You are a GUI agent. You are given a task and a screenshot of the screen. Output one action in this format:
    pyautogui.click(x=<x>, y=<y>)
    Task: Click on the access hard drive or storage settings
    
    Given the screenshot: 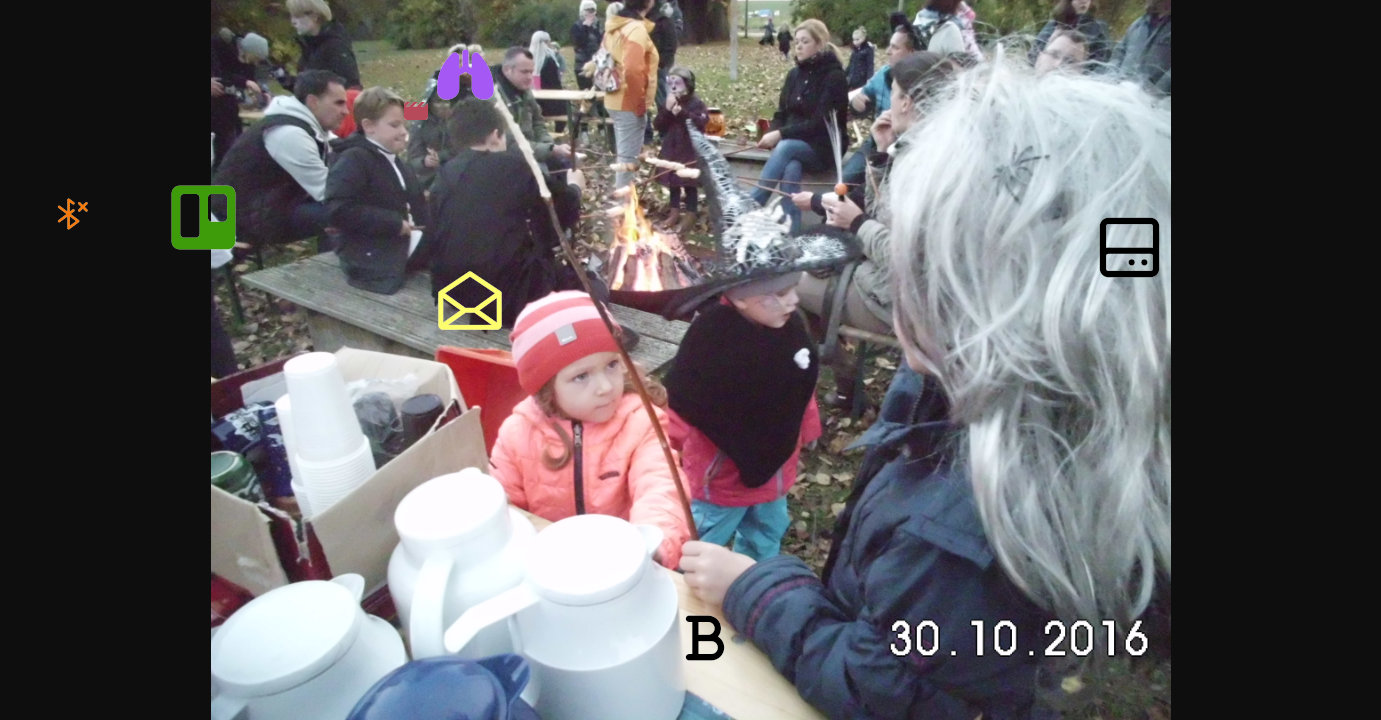 What is the action you would take?
    pyautogui.click(x=1129, y=247)
    